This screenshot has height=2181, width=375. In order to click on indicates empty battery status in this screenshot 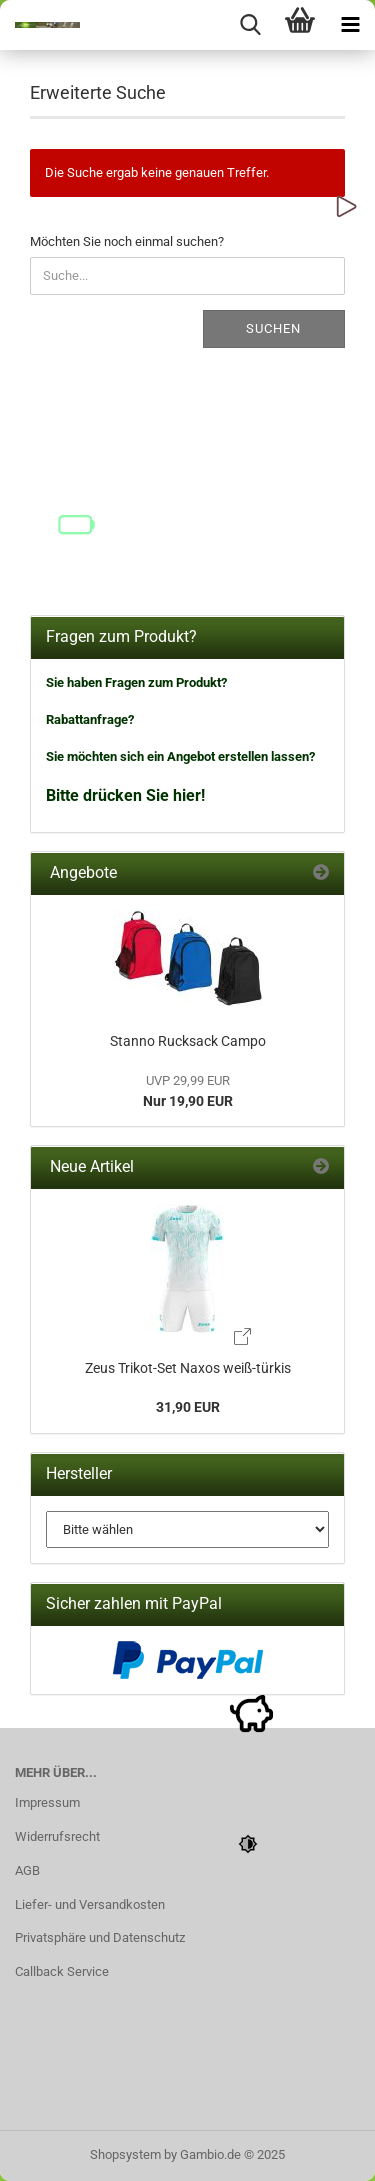, I will do `click(76, 523)`.